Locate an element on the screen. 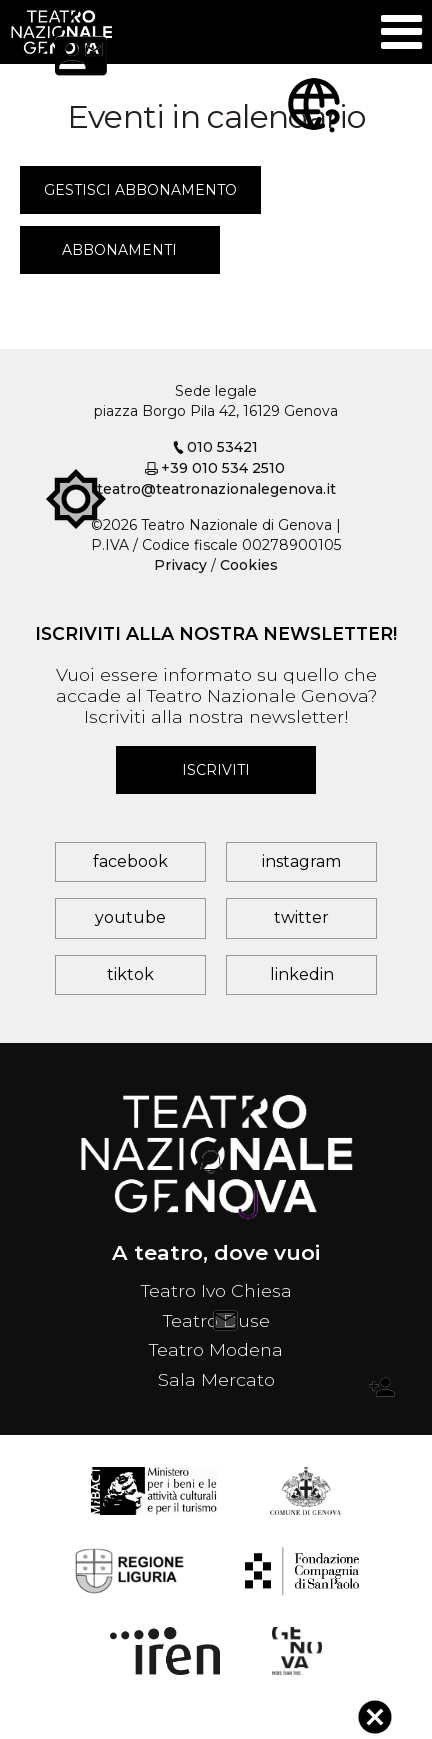  cancel or close the current action is located at coordinates (375, 1717).